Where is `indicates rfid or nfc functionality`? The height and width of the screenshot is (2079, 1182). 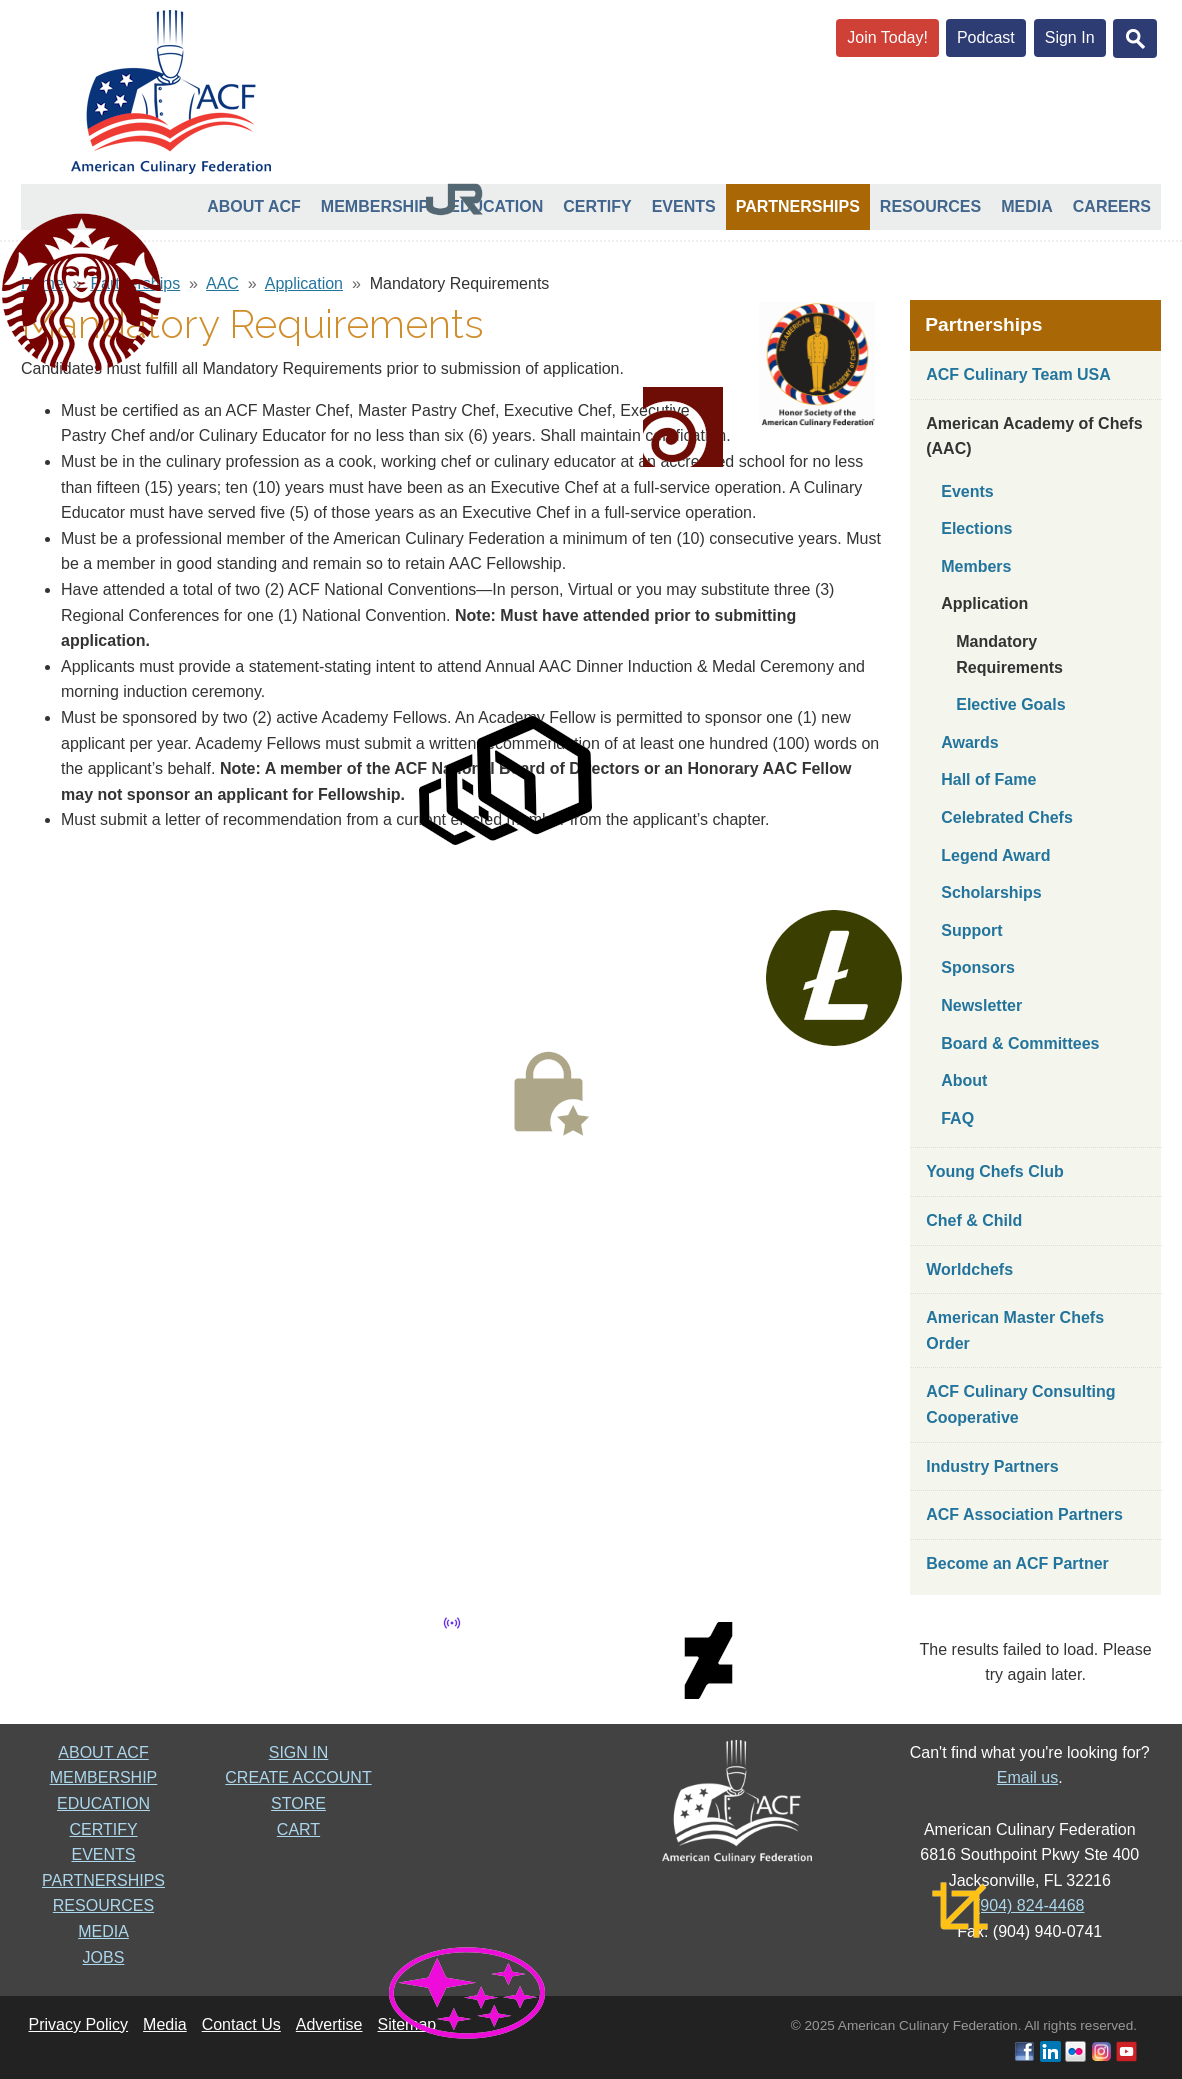 indicates rfid or nfc functionality is located at coordinates (452, 1623).